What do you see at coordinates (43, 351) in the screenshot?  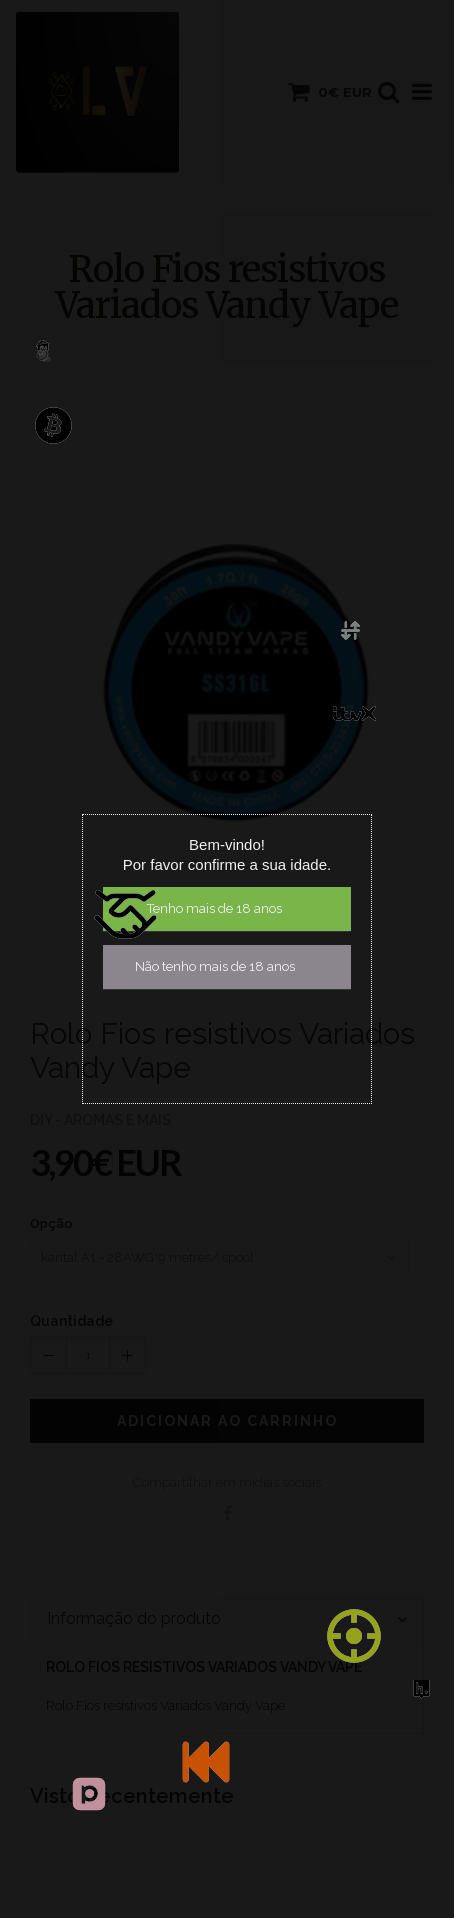 I see `launch ren'py visual novel engine` at bounding box center [43, 351].